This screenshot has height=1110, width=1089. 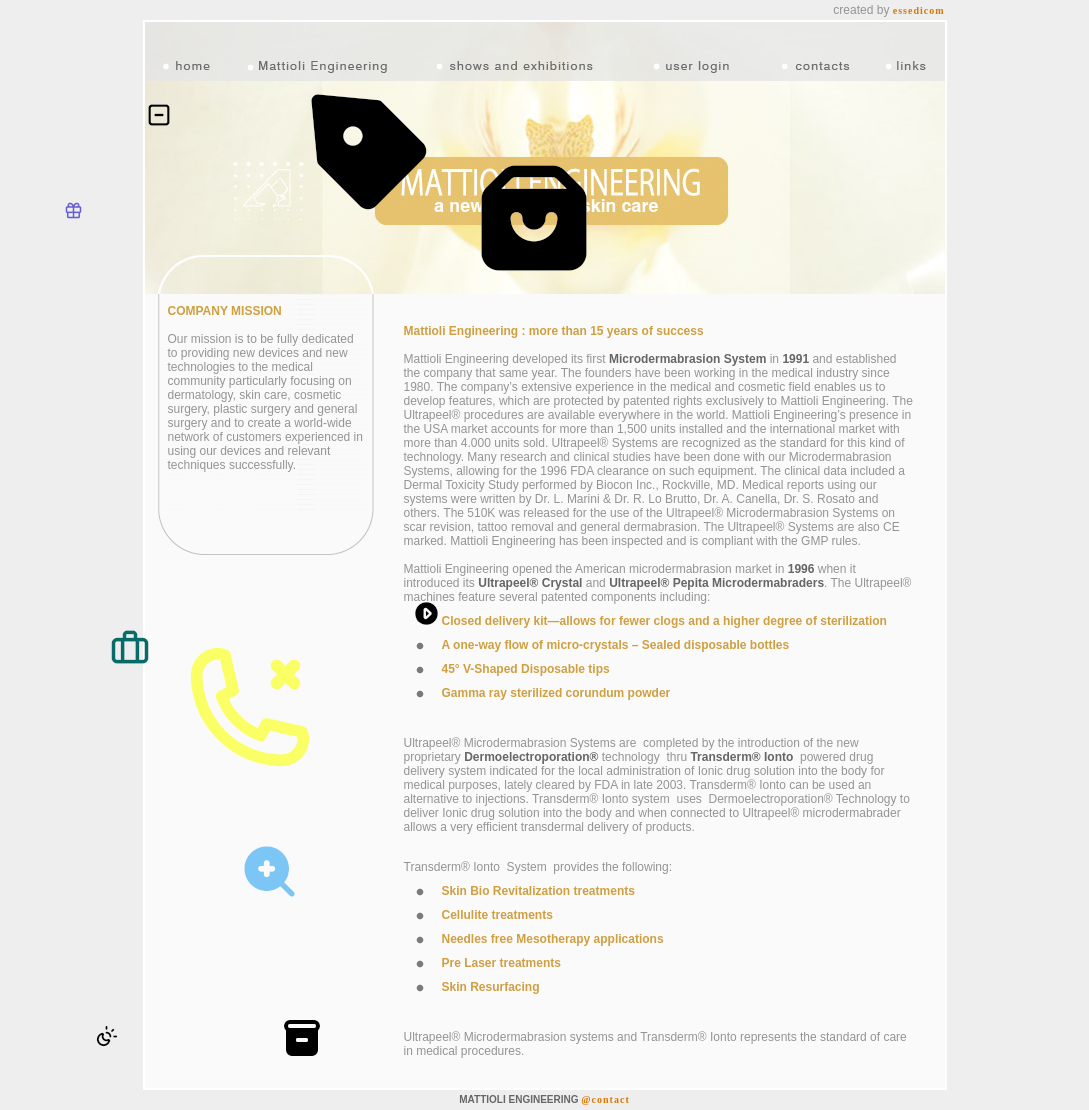 I want to click on view your shopping bag, so click(x=534, y=218).